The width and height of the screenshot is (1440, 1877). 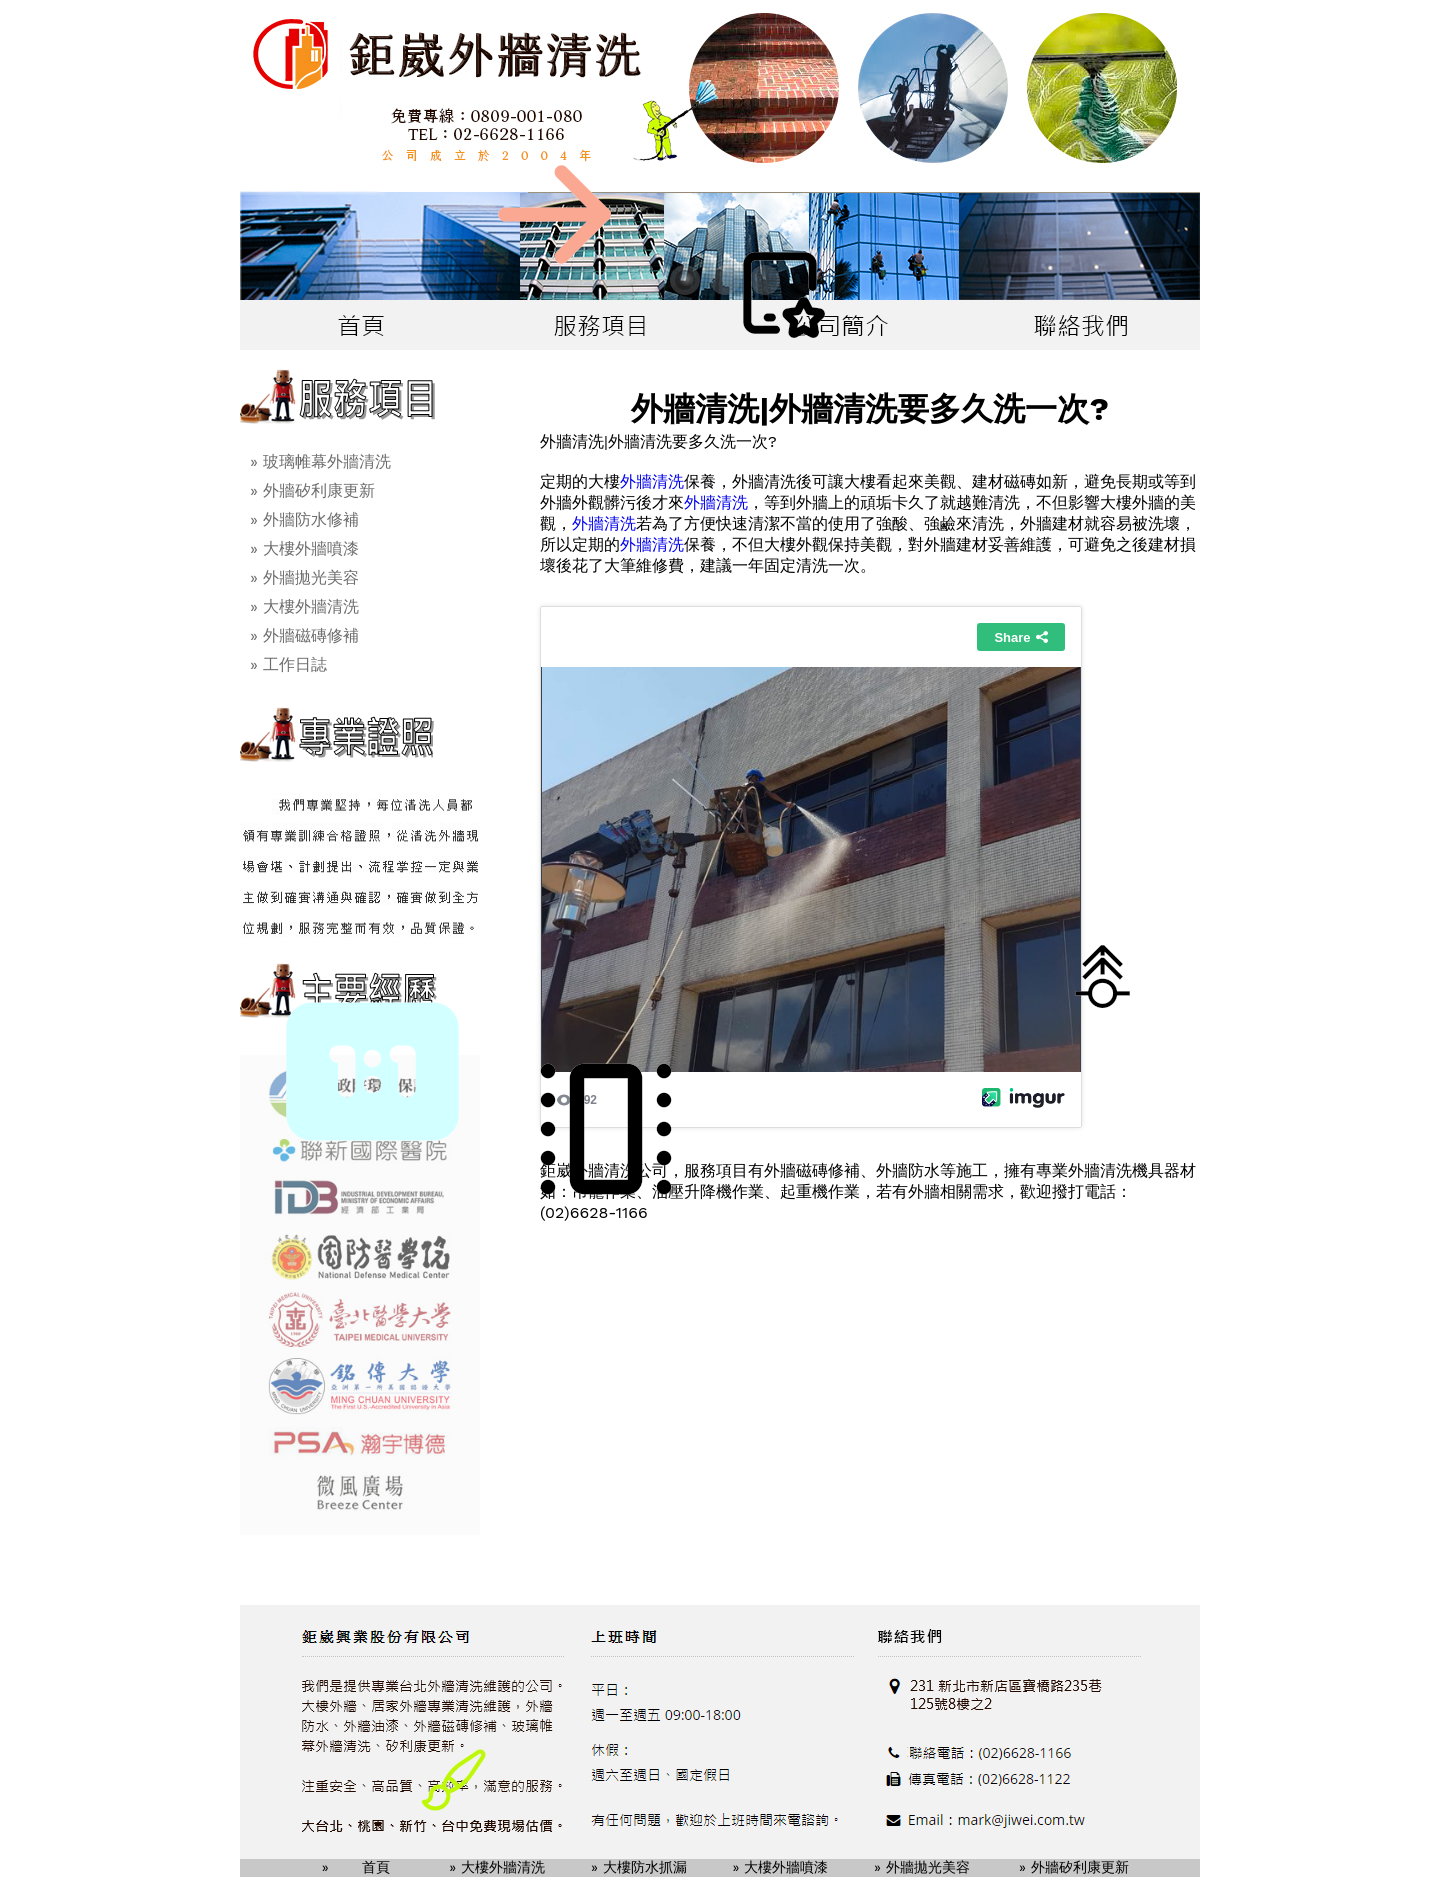 I want to click on indicates a one-to-one relationship in a database or data model, so click(x=372, y=1071).